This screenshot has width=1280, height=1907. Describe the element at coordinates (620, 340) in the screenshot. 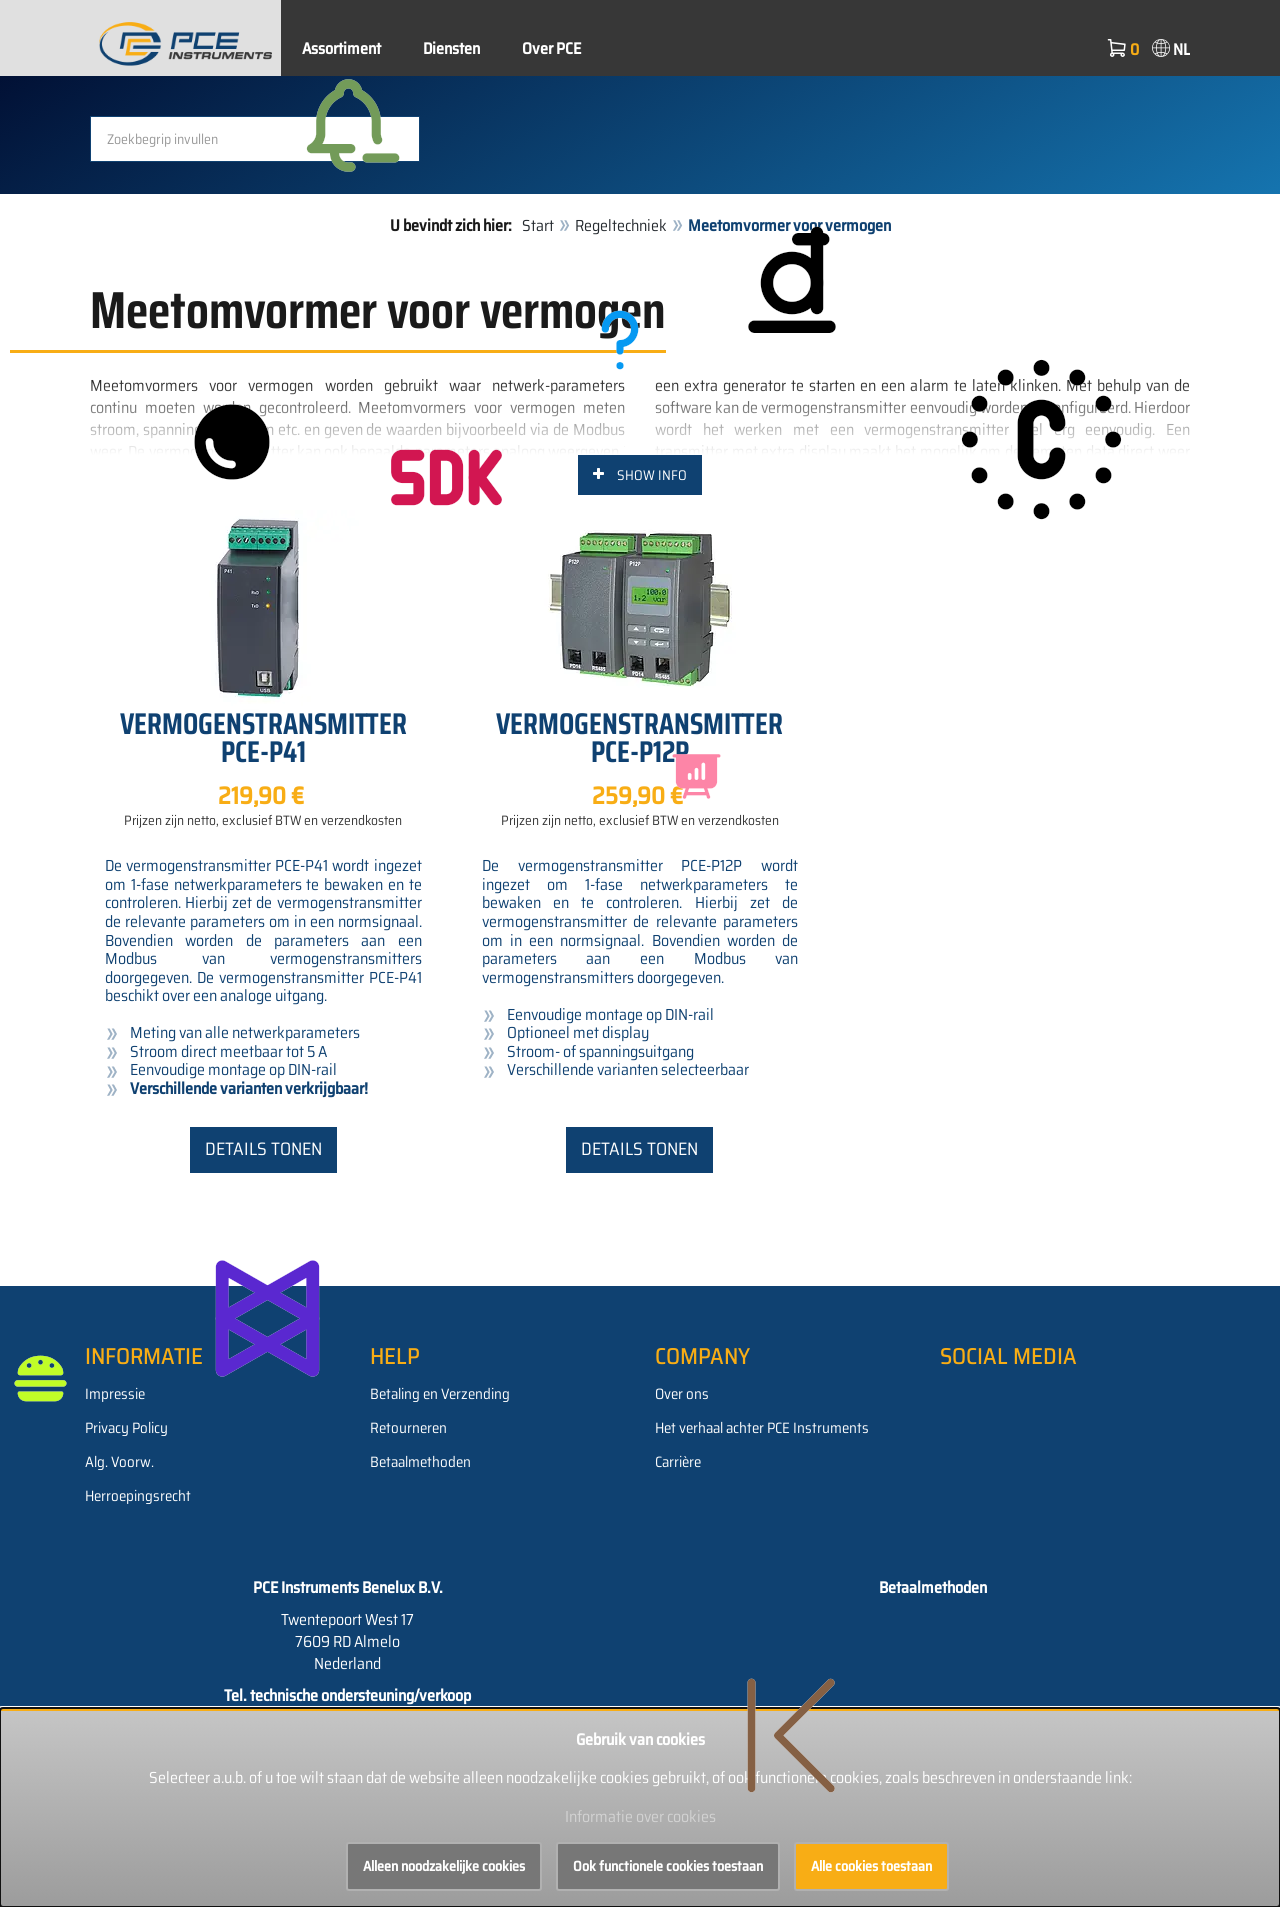

I see `access help or support` at that location.